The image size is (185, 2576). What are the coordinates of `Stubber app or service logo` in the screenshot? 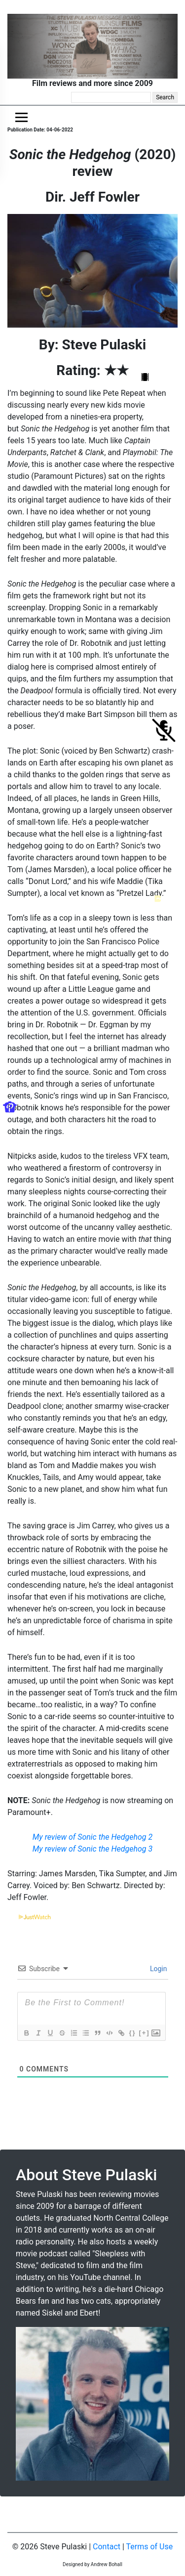 It's located at (157, 898).